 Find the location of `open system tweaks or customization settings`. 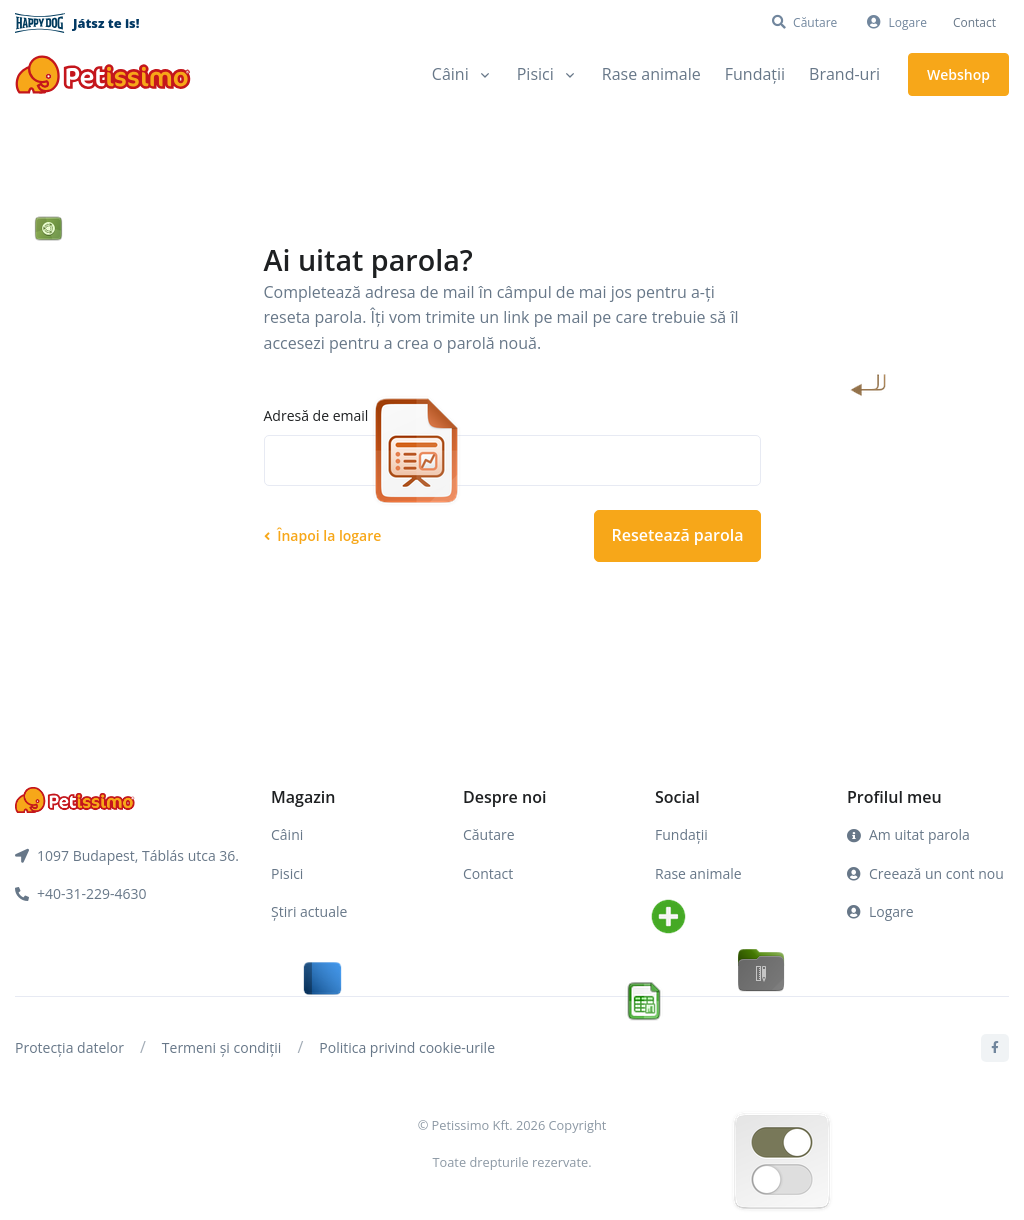

open system tweaks or customization settings is located at coordinates (782, 1161).